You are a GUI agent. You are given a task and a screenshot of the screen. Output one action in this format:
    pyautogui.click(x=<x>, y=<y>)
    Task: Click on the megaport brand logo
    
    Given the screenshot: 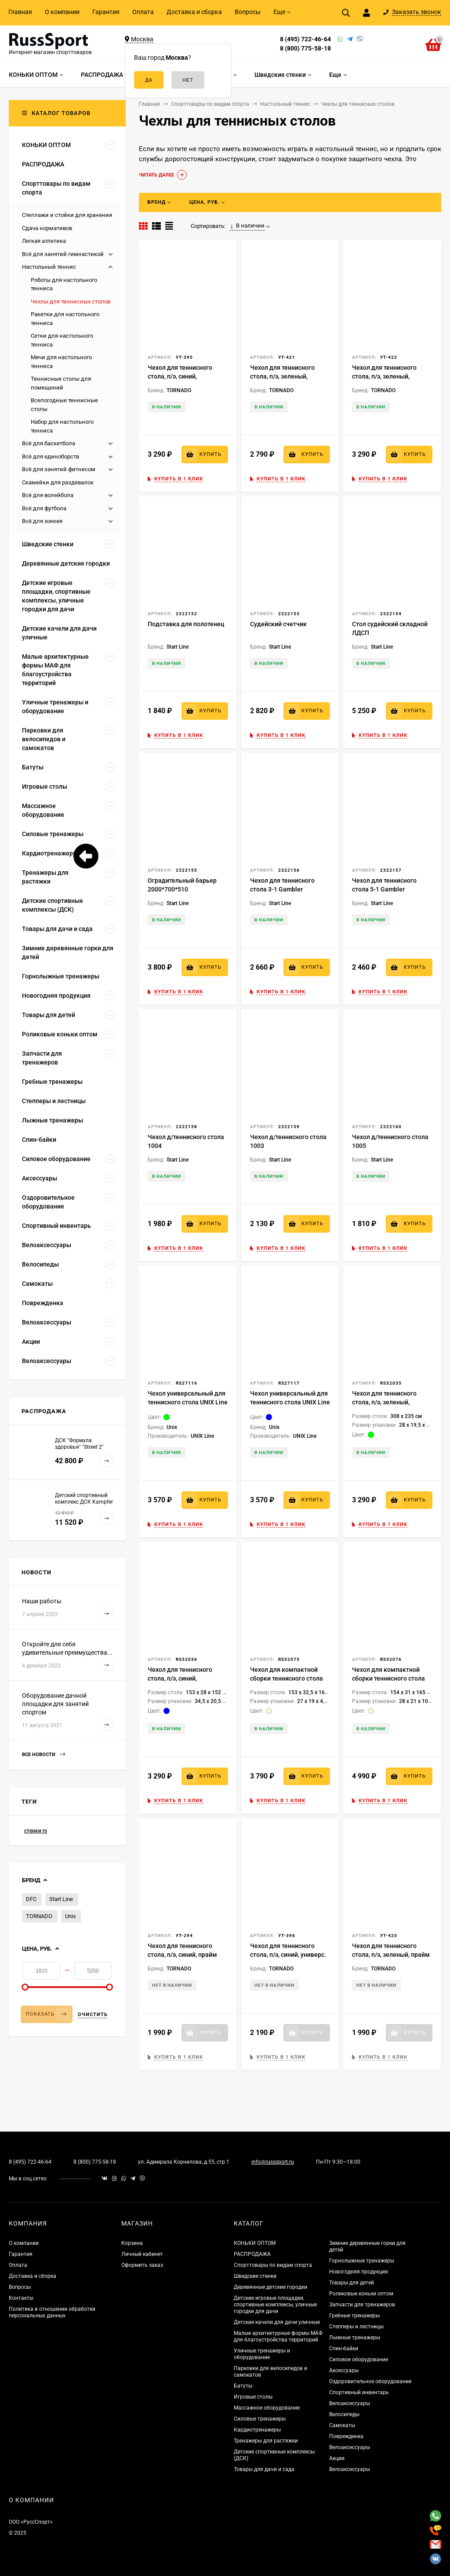 What is the action you would take?
    pyautogui.click(x=69, y=1405)
    